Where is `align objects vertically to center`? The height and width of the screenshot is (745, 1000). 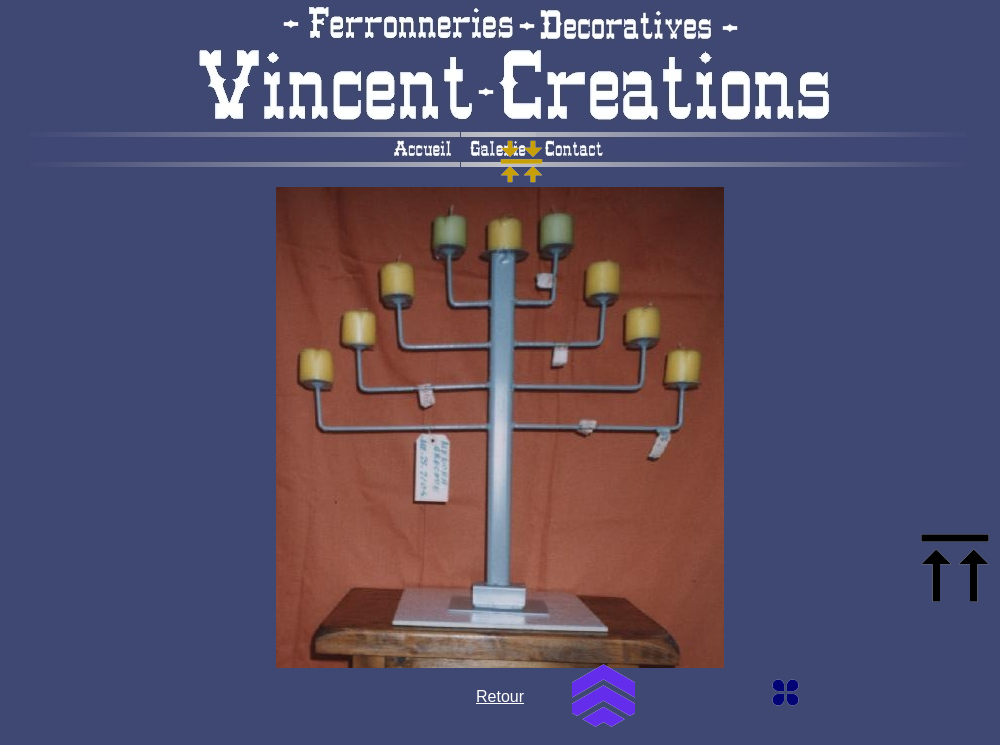 align objects vertically to center is located at coordinates (521, 161).